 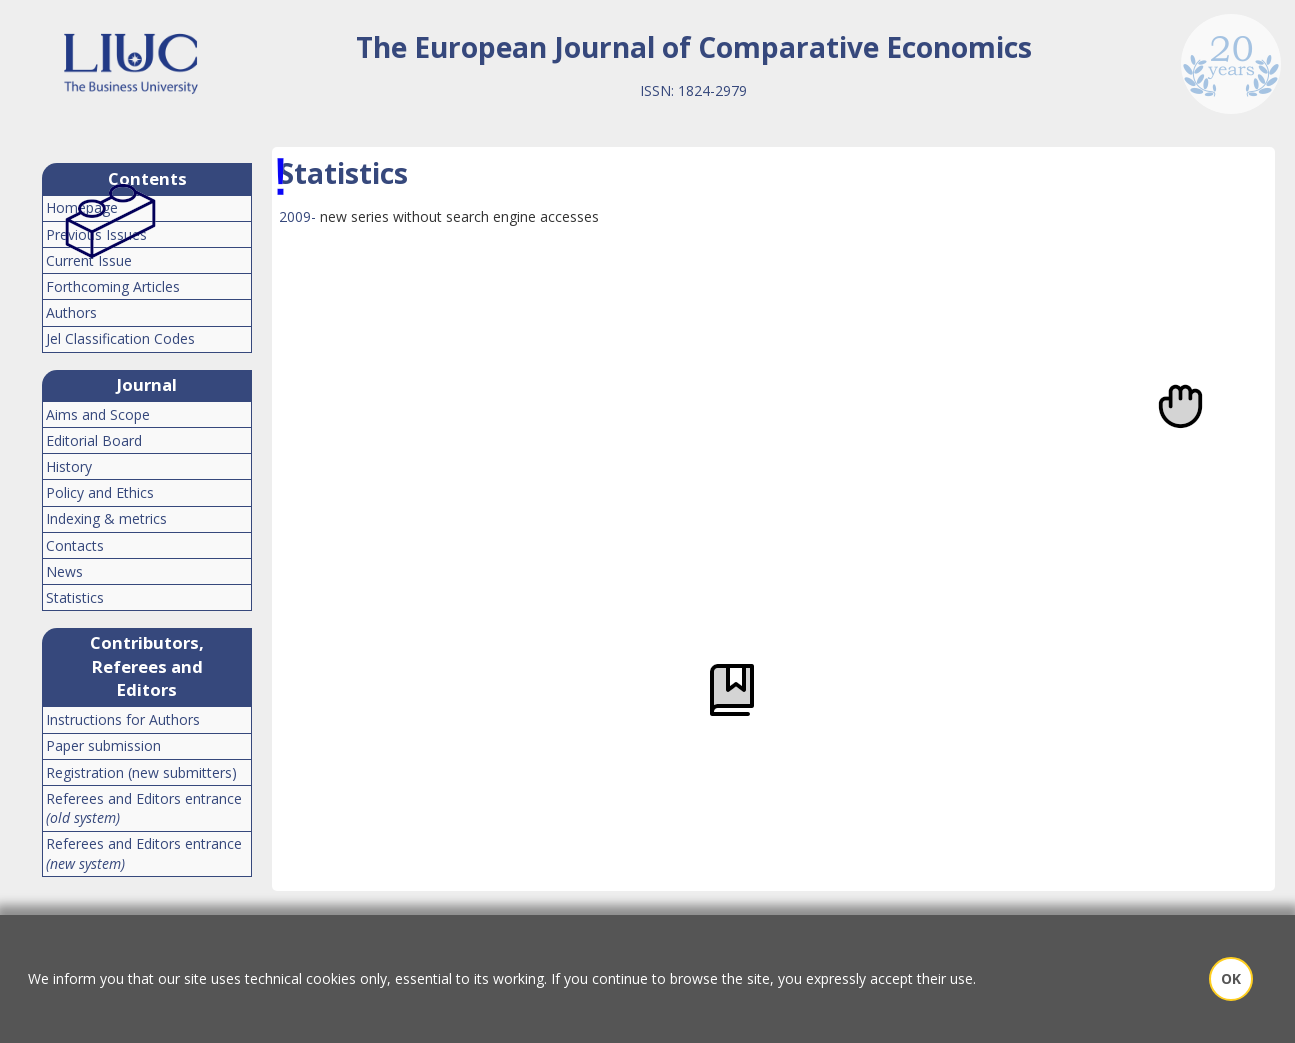 I want to click on drag to reposition an element, so click(x=1180, y=400).